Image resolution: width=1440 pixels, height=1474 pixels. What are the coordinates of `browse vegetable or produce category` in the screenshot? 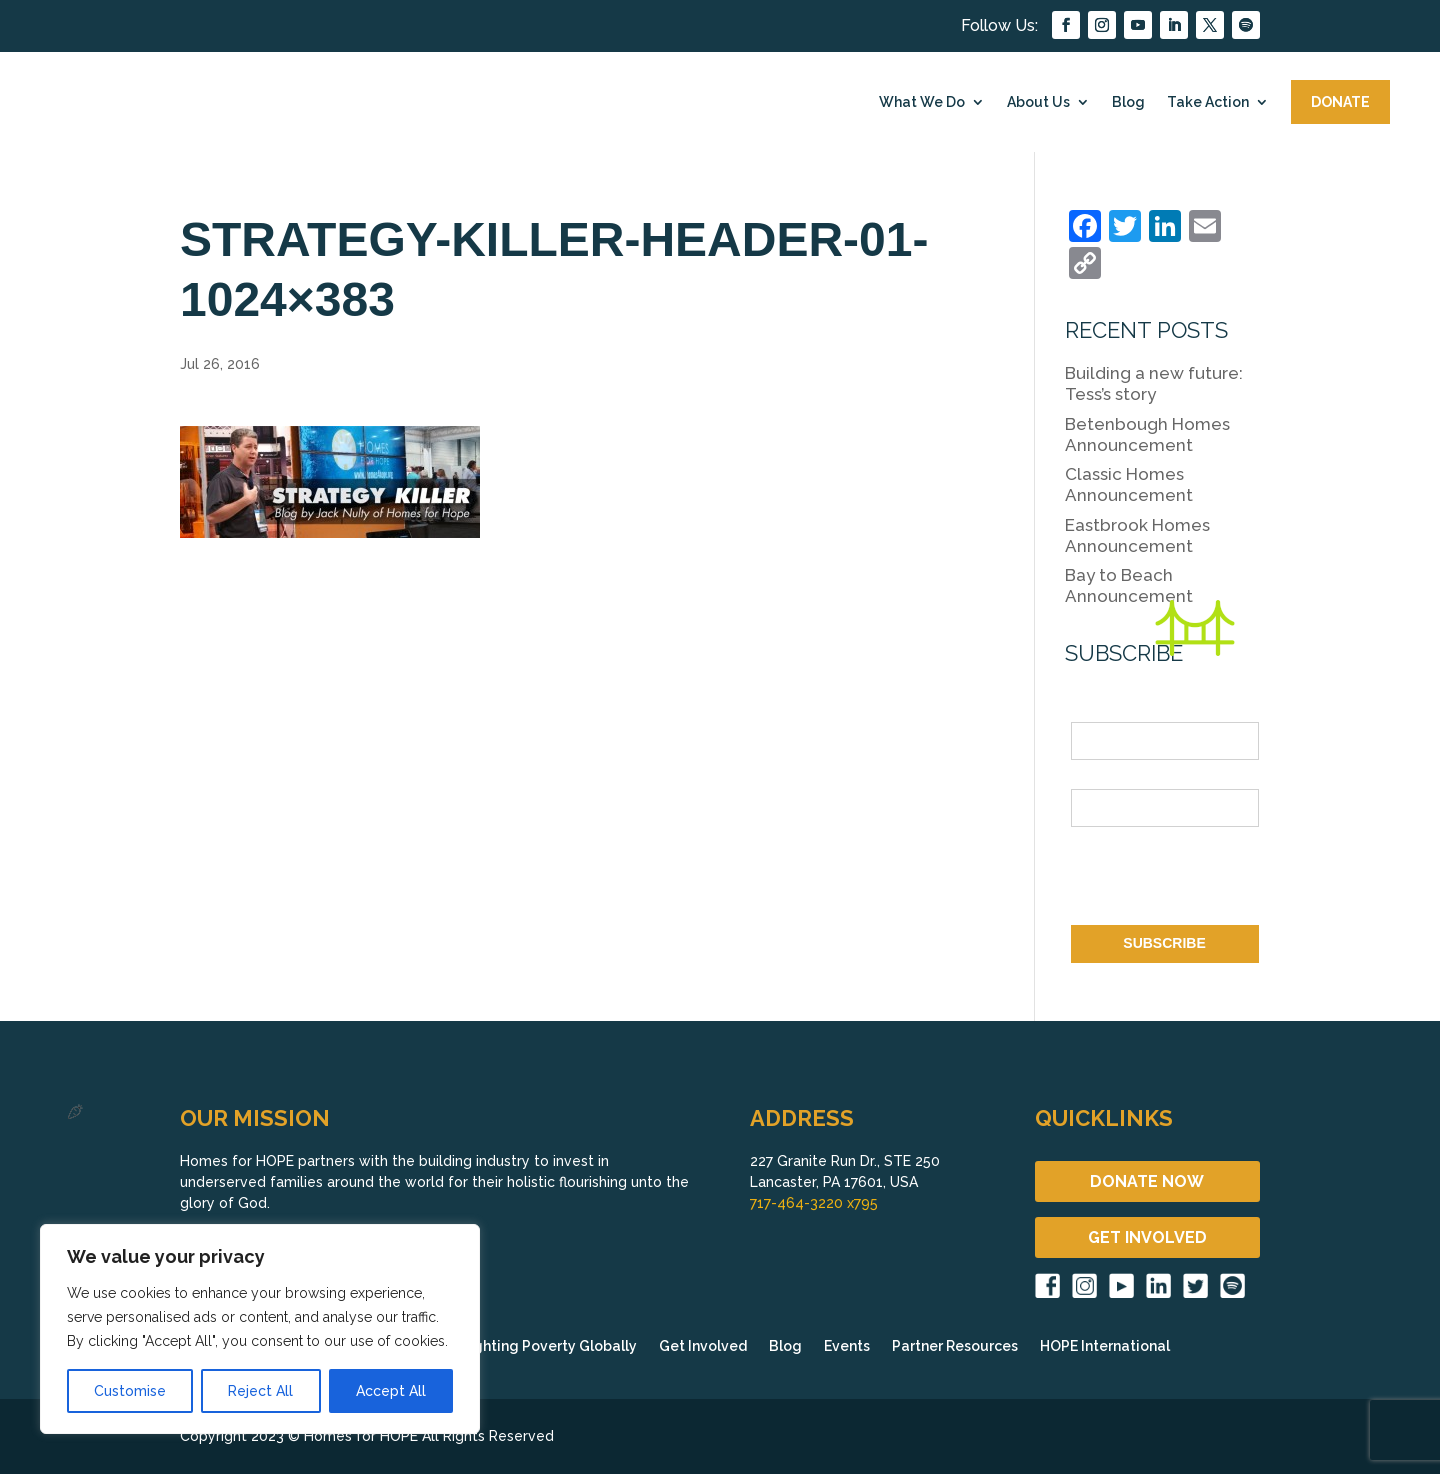 It's located at (75, 1112).